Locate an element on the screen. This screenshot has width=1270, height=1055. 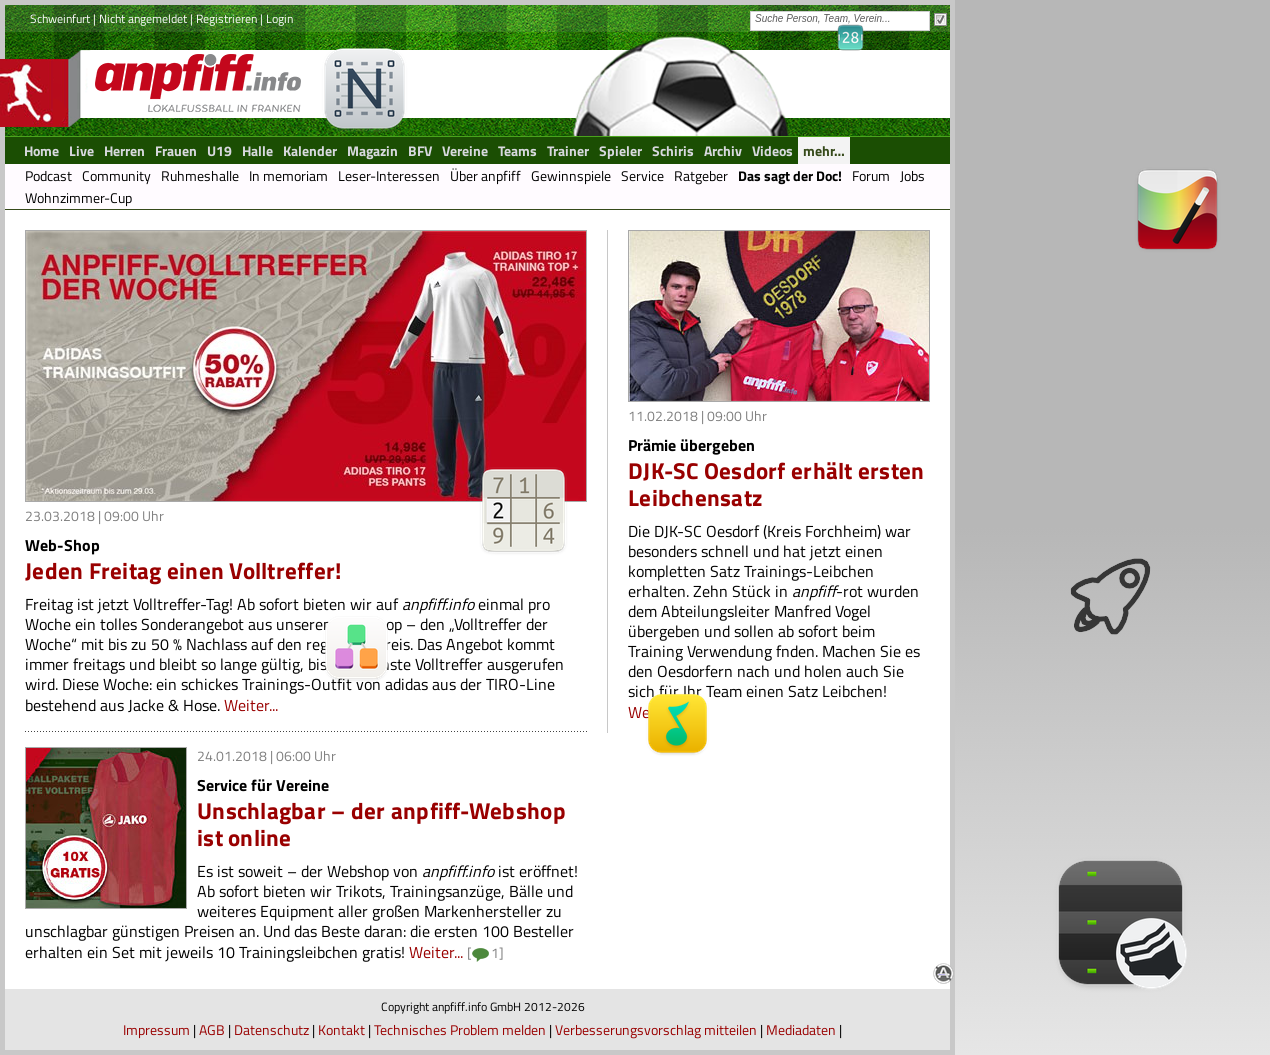
configure kerberos authentication settings for network server is located at coordinates (1120, 922).